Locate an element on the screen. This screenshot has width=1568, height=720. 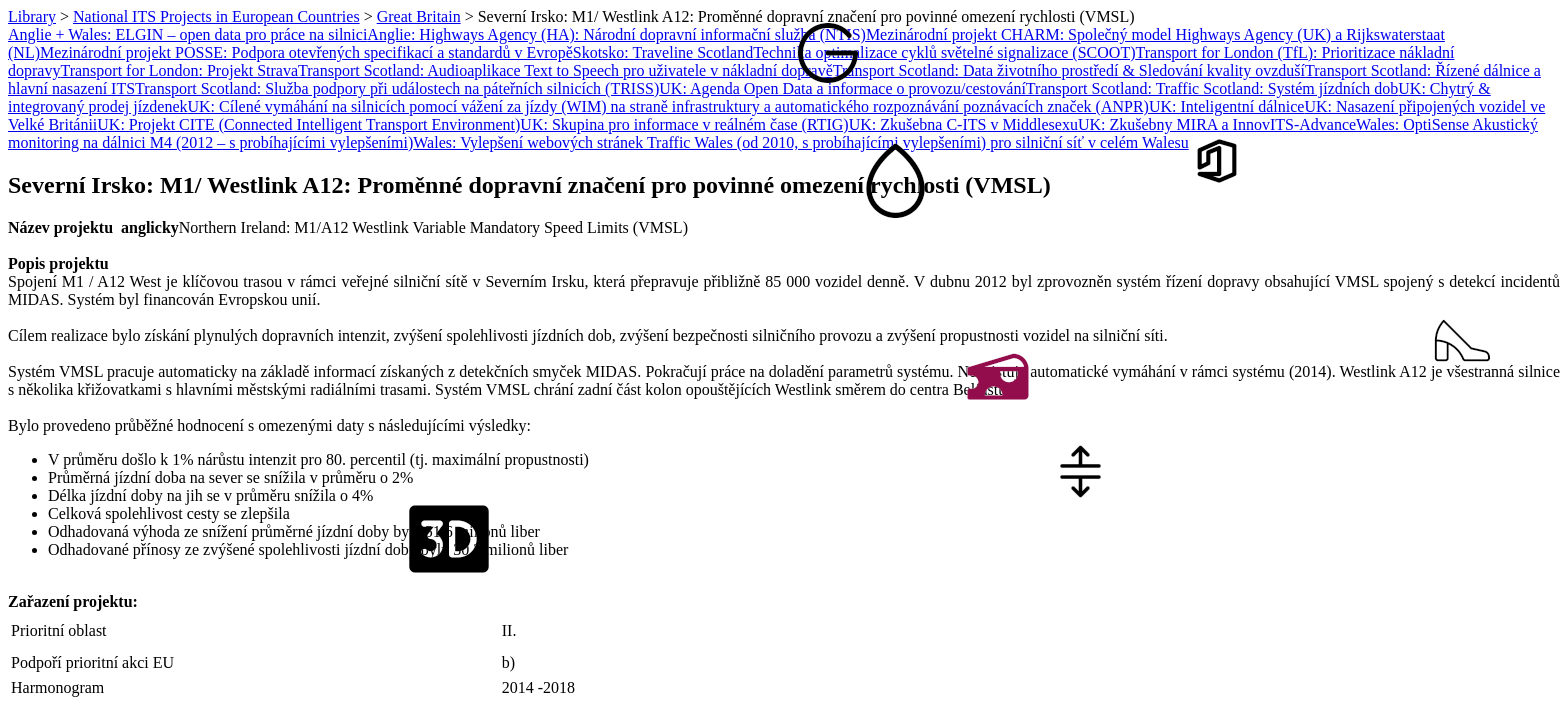
open Microsoft Office suite is located at coordinates (1217, 161).